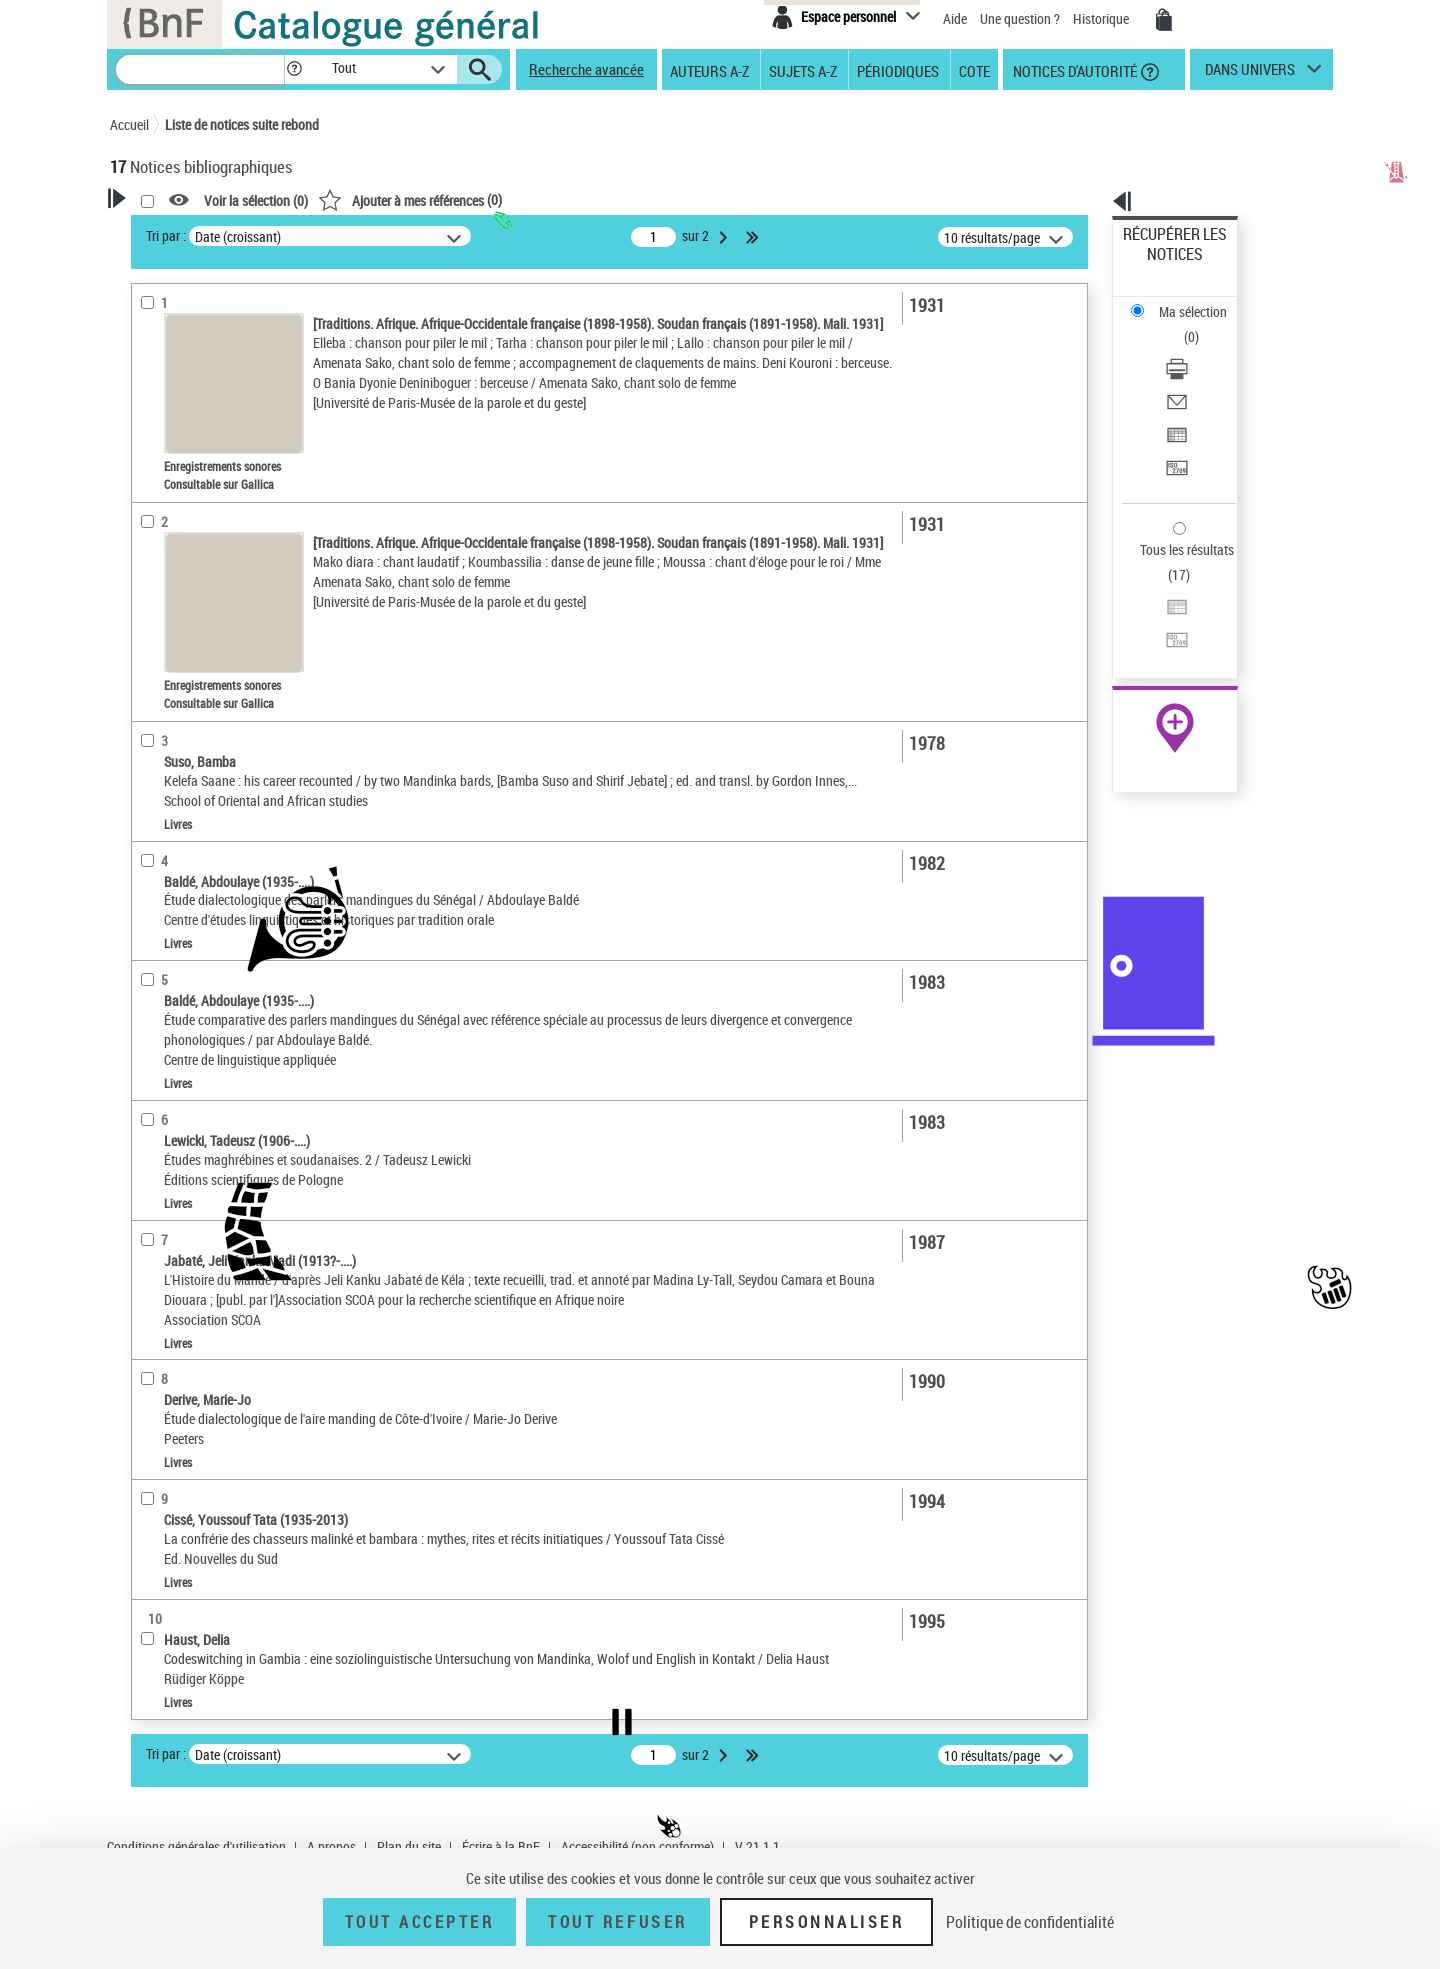  Describe the element at coordinates (258, 1231) in the screenshot. I see `select or place a stone pathway in a building game` at that location.